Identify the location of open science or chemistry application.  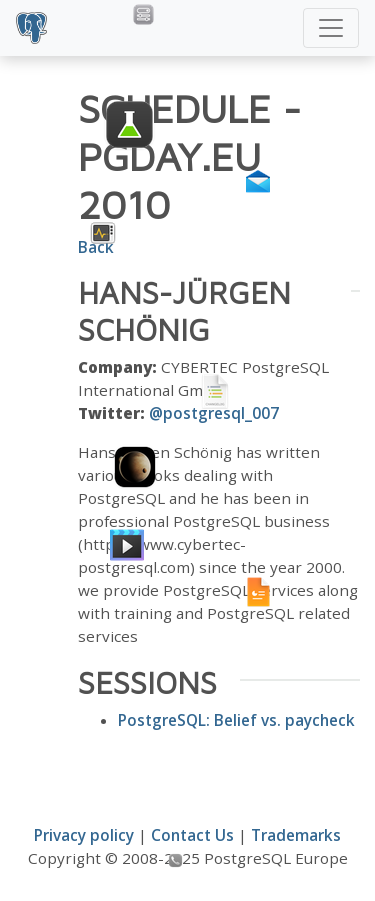
(129, 124).